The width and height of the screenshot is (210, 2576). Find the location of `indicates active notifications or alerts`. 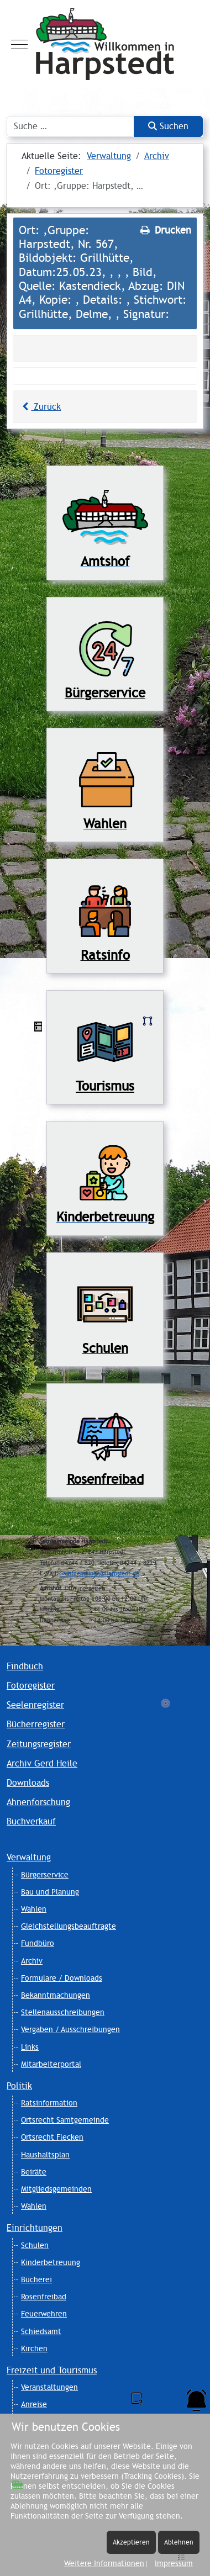

indicates active notifications or alerts is located at coordinates (196, 2400).